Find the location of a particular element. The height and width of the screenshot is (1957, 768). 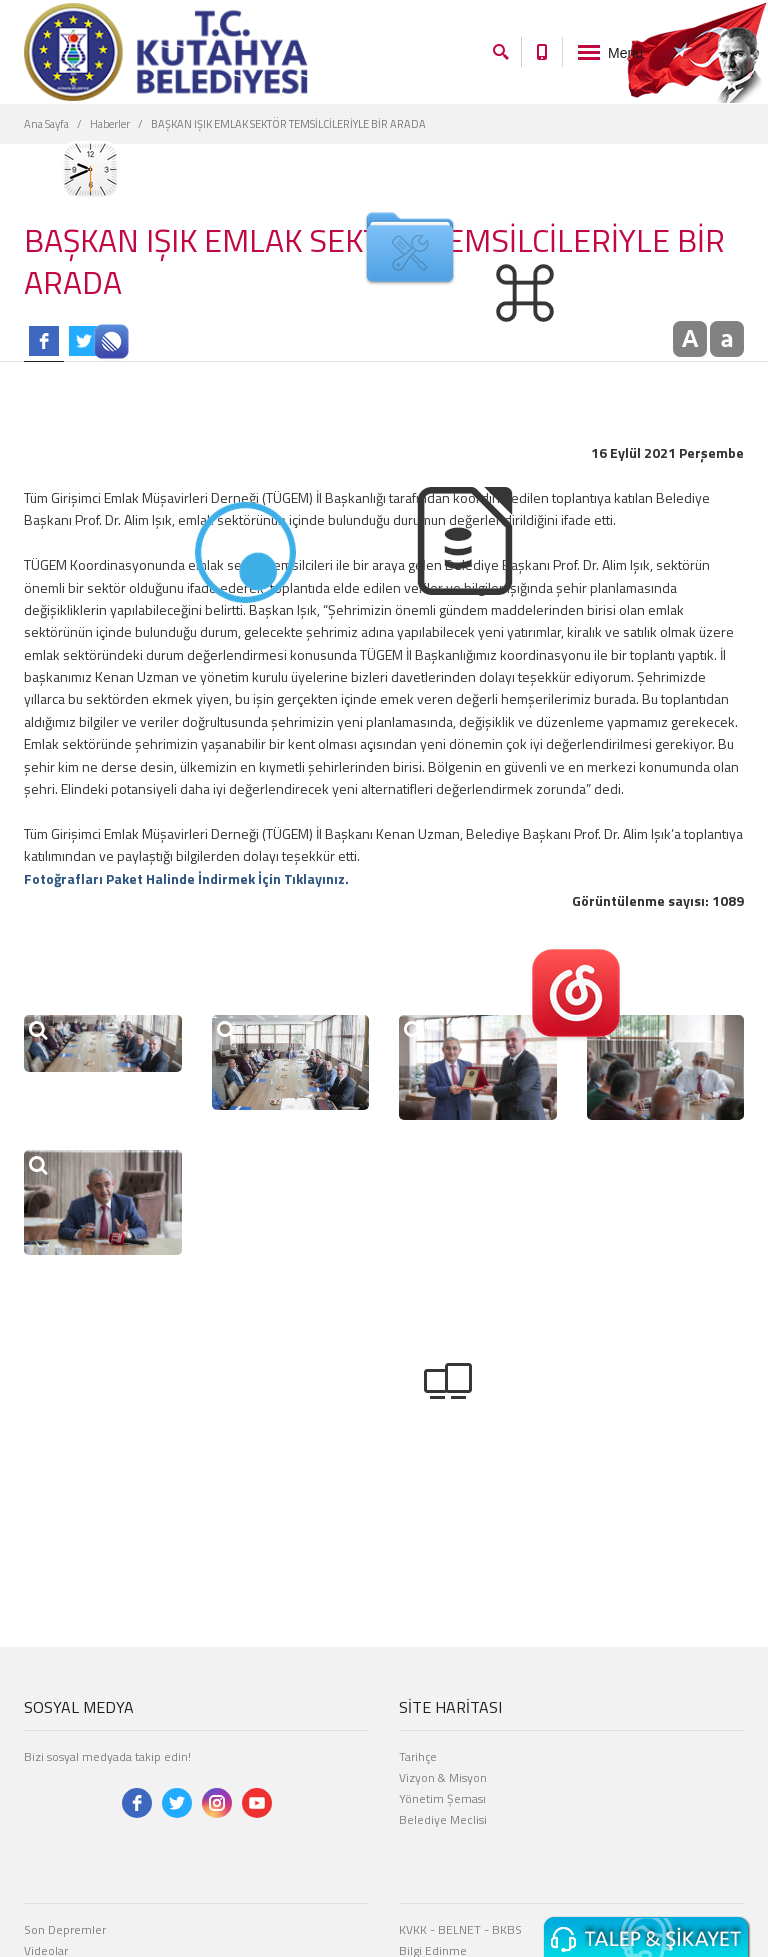

open libreoffice base database application is located at coordinates (465, 541).